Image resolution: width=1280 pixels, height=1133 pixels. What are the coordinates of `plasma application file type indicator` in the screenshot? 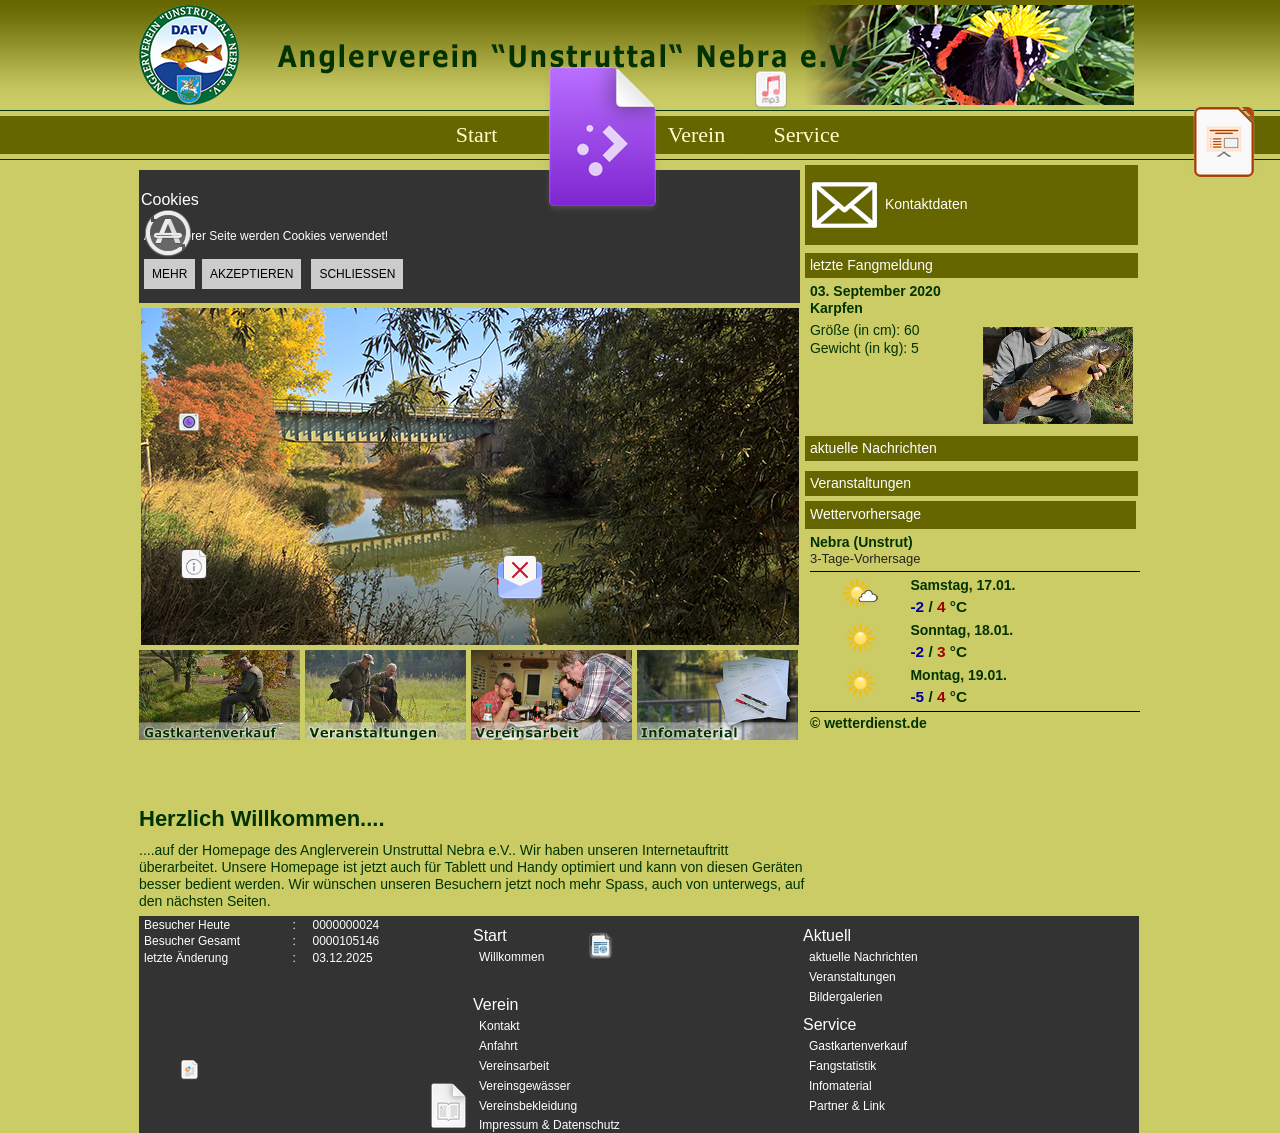 It's located at (602, 139).